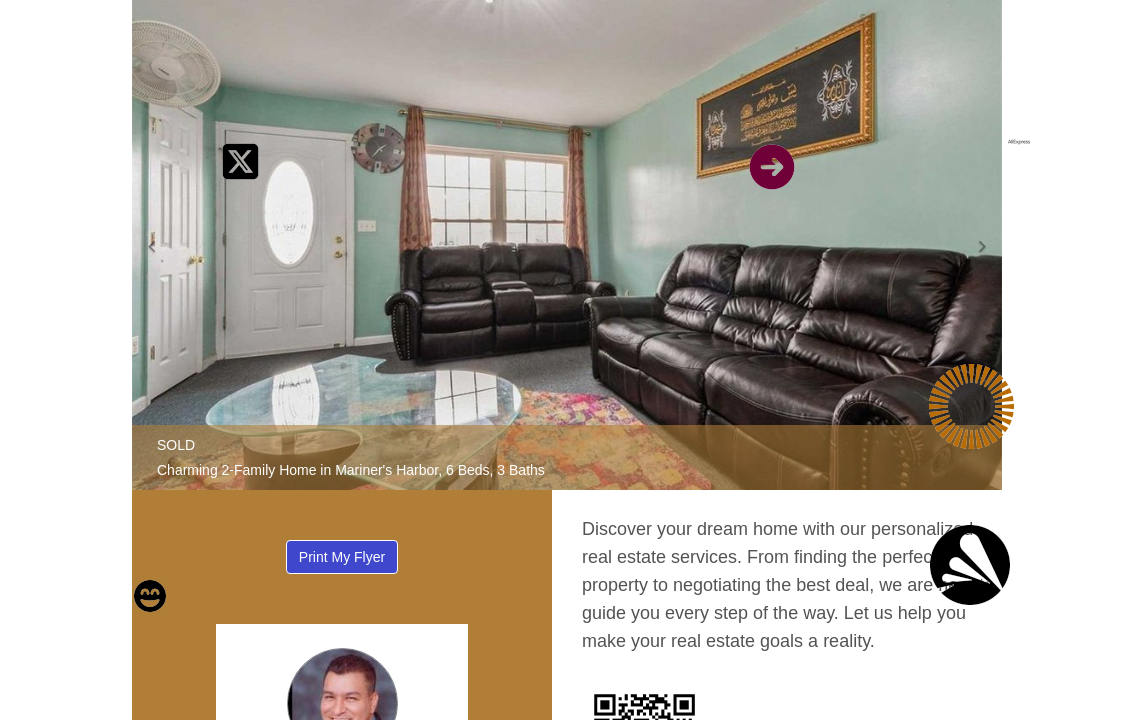 This screenshot has width=1134, height=720. Describe the element at coordinates (1019, 142) in the screenshot. I see `open the AliExpress shopping app` at that location.